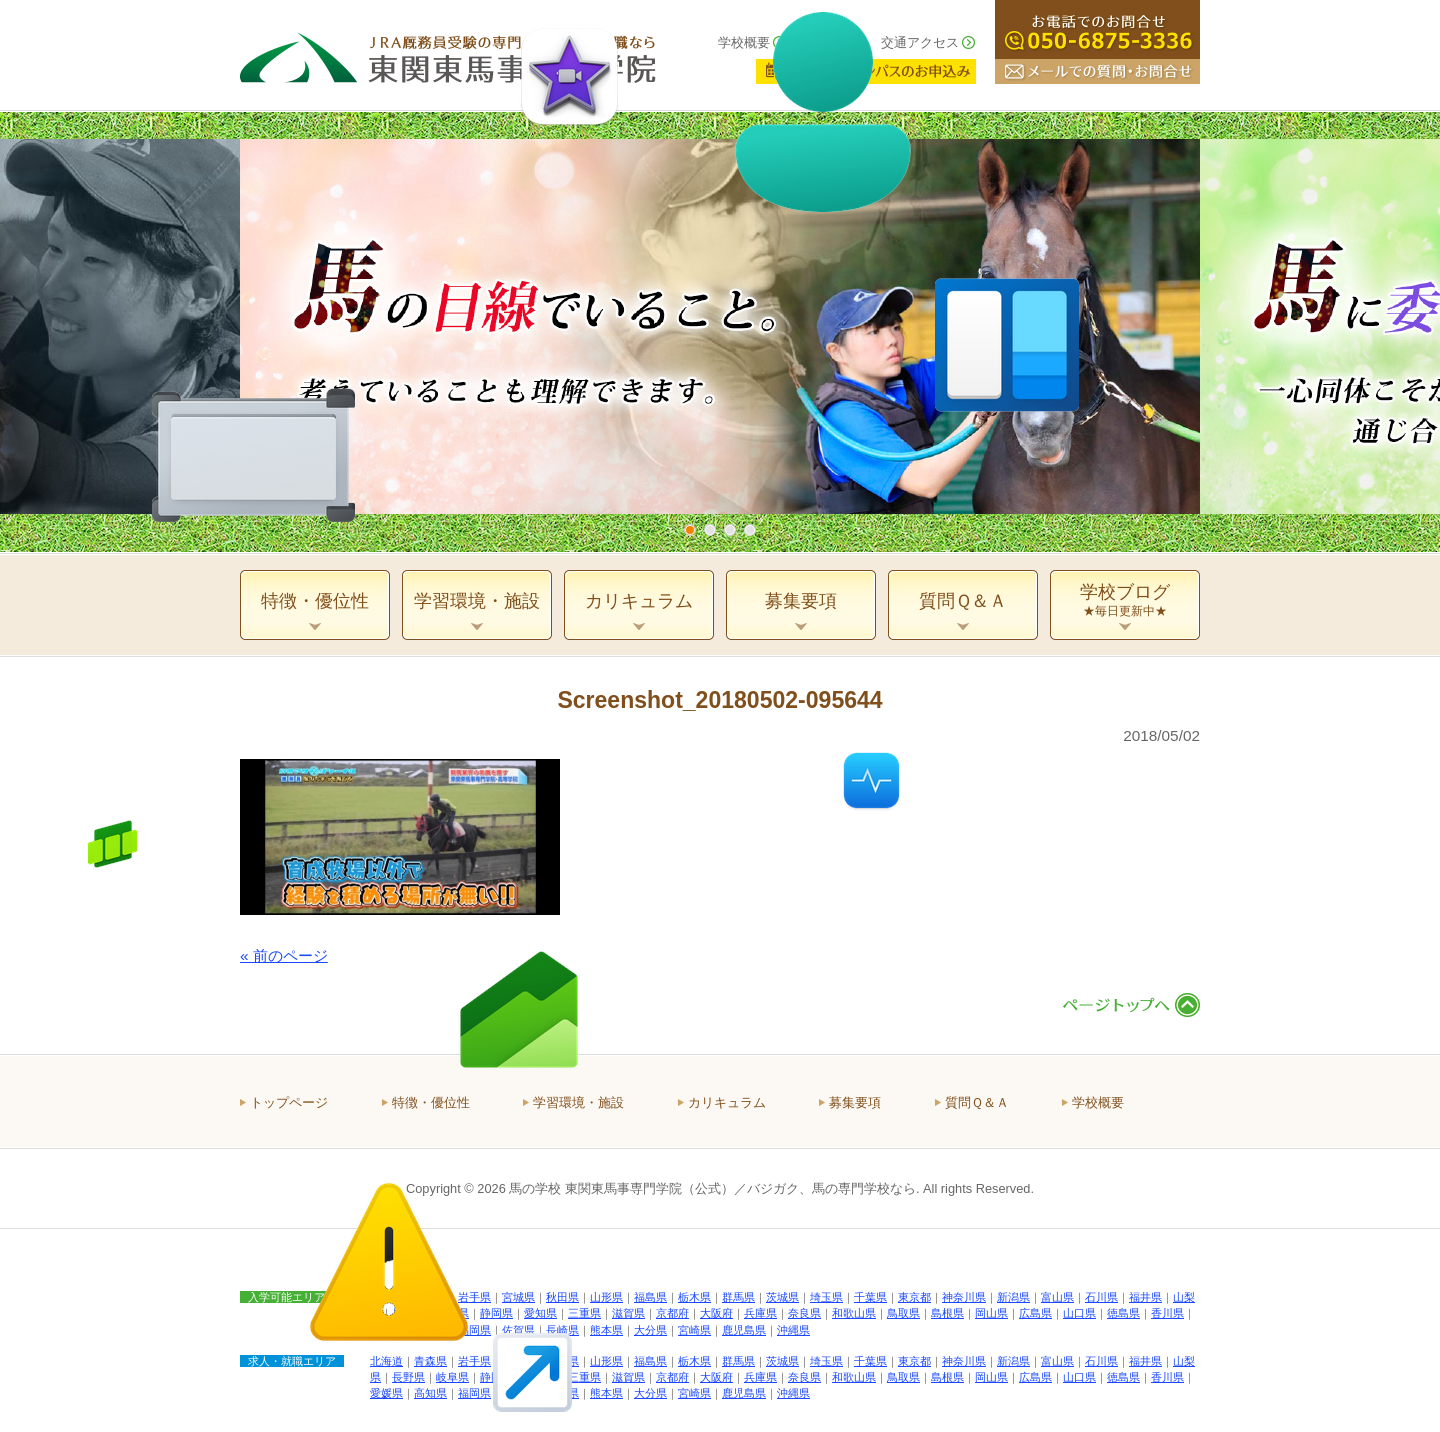 This screenshot has width=1440, height=1432. I want to click on access device settings, so click(253, 458).